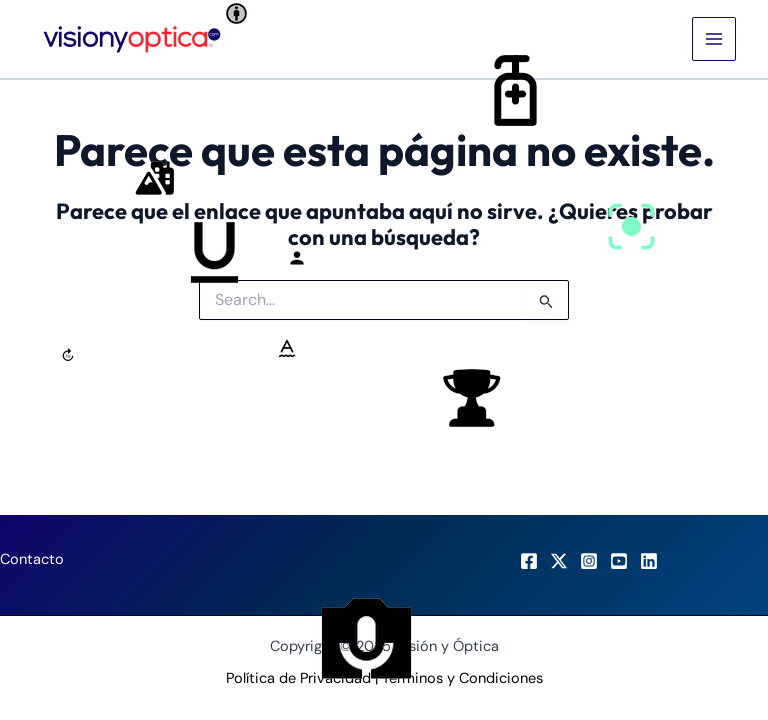 The height and width of the screenshot is (720, 768). What do you see at coordinates (287, 348) in the screenshot?
I see `enable spell check or text correction` at bounding box center [287, 348].